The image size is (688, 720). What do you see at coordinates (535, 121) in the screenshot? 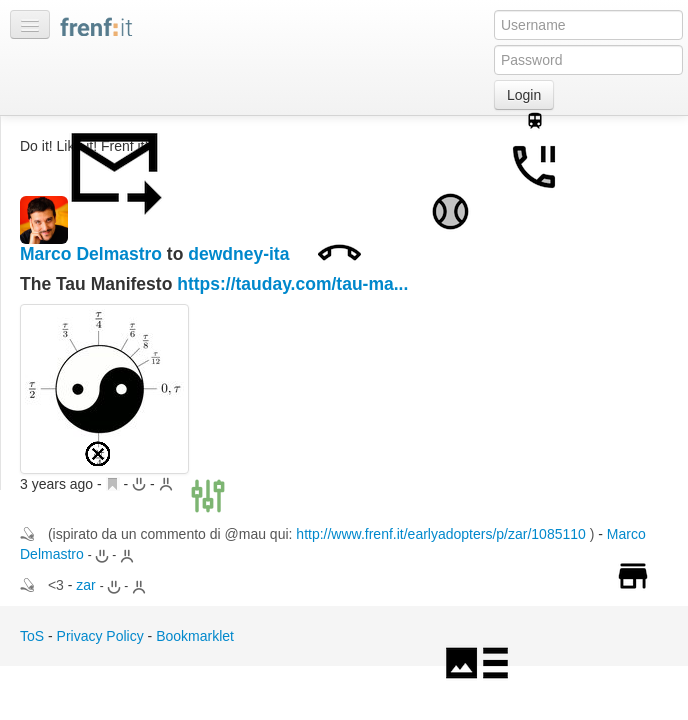
I see `view train schedules or routes` at bounding box center [535, 121].